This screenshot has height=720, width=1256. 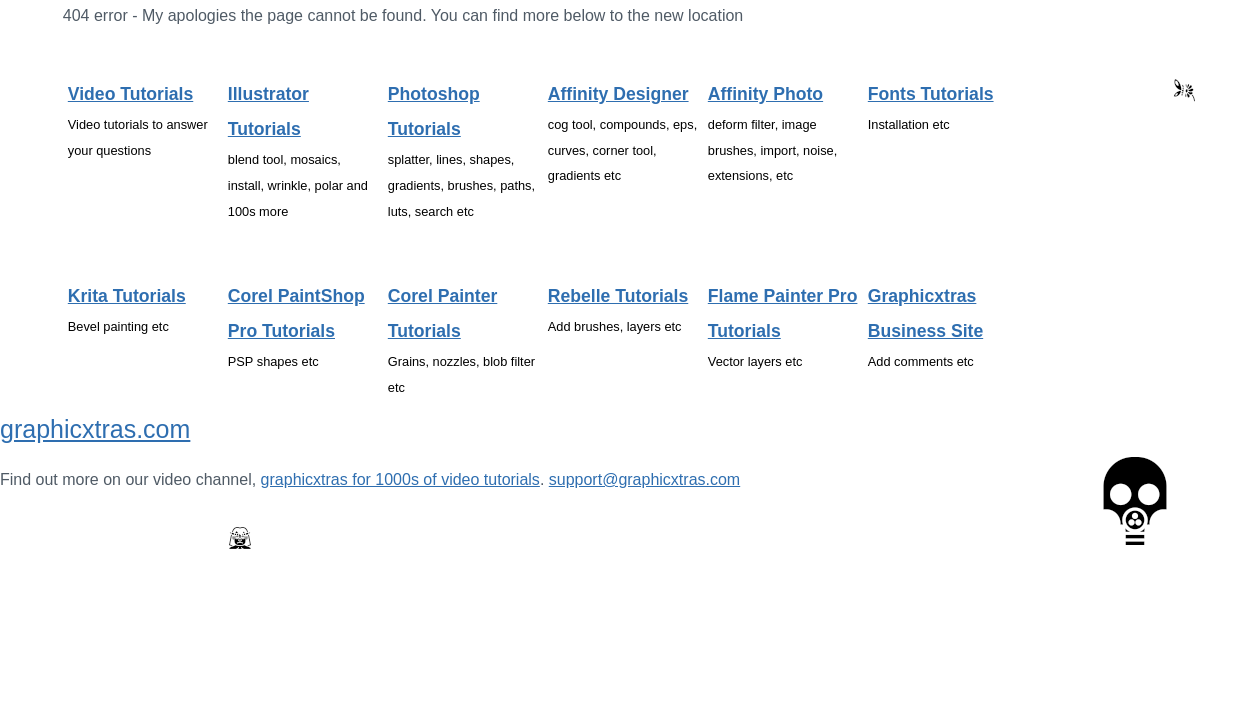 I want to click on indicates hazardous environment or toxic area in game, so click(x=1135, y=501).